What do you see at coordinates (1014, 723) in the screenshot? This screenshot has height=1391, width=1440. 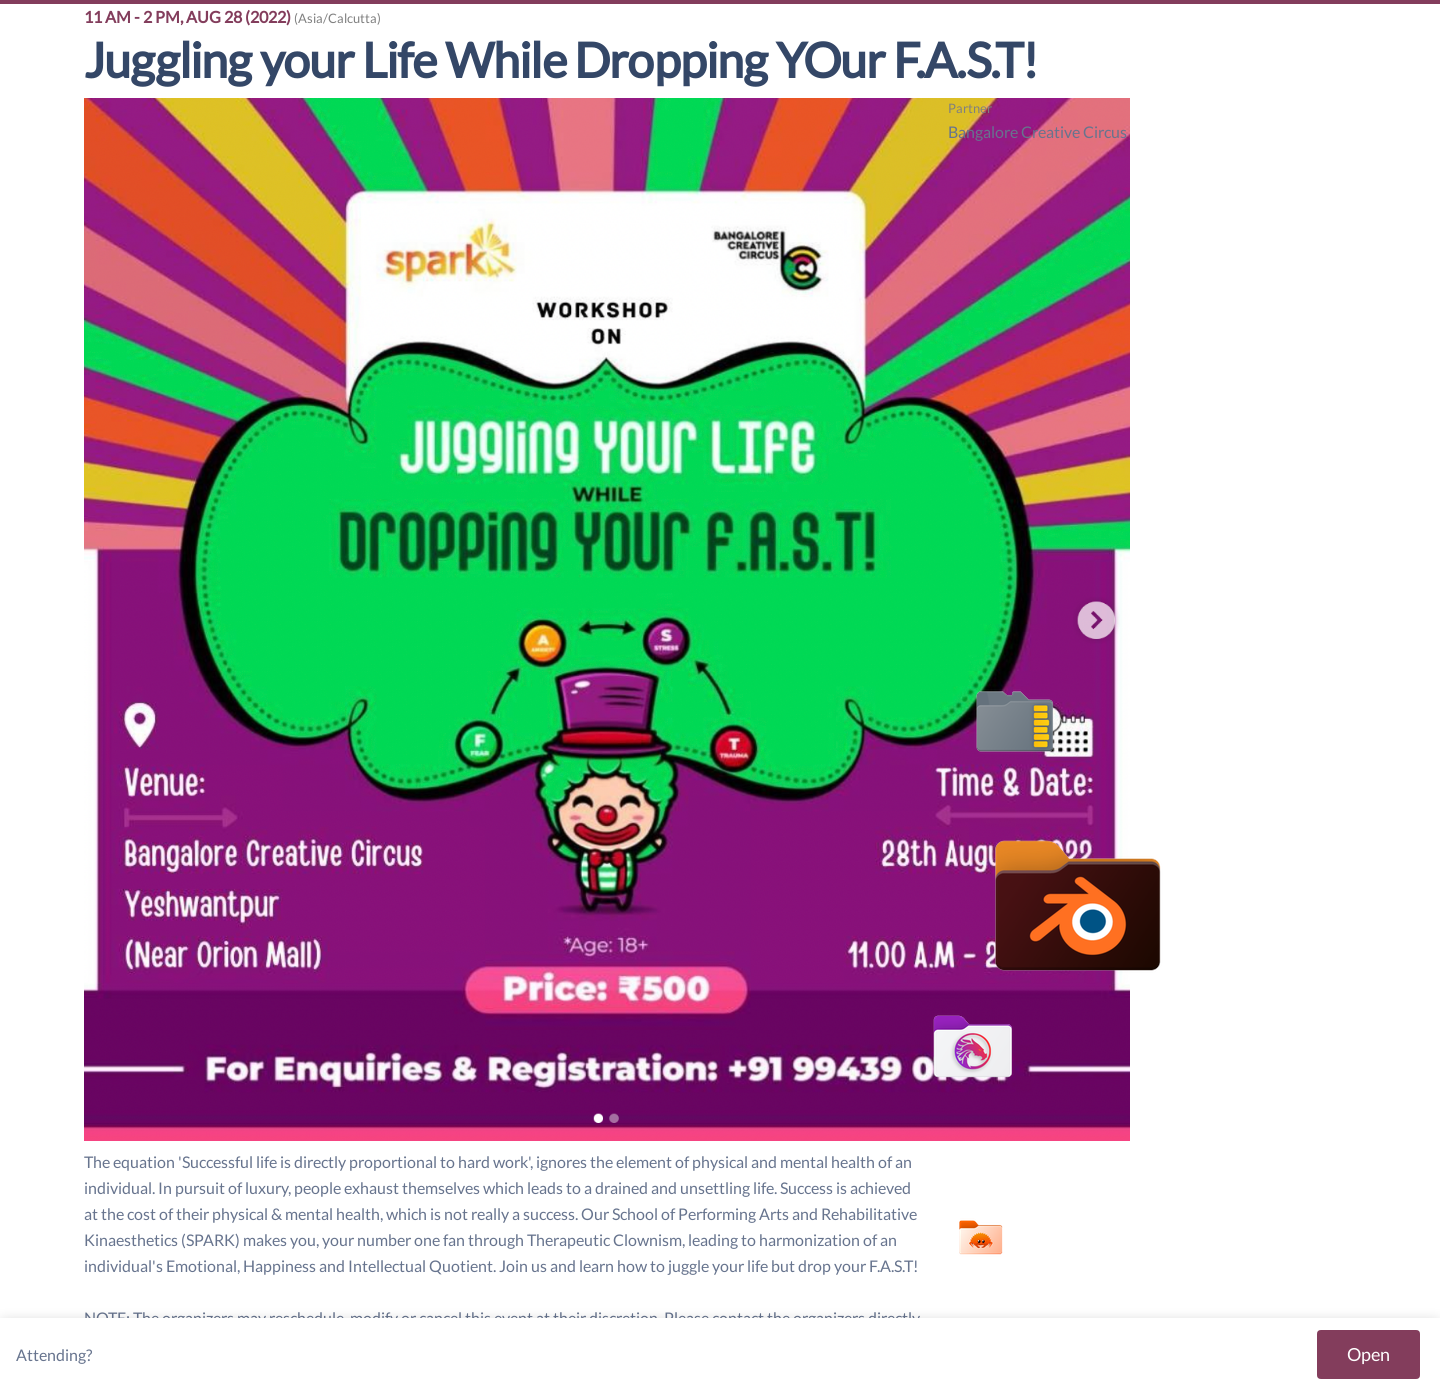 I see `open files stored on sd card` at bounding box center [1014, 723].